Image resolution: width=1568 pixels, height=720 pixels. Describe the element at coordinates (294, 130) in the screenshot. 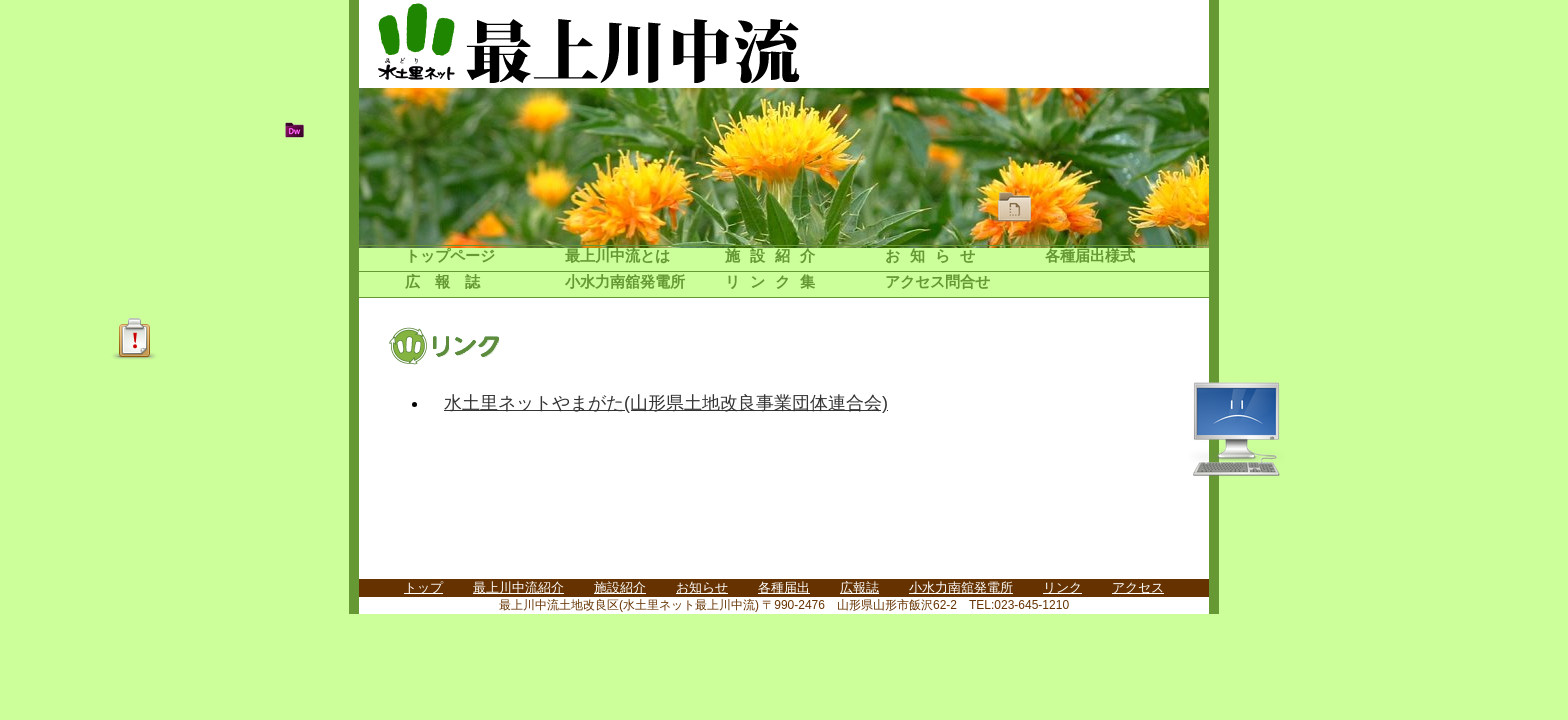

I see `folder containing adobe dreamweaver project files` at that location.